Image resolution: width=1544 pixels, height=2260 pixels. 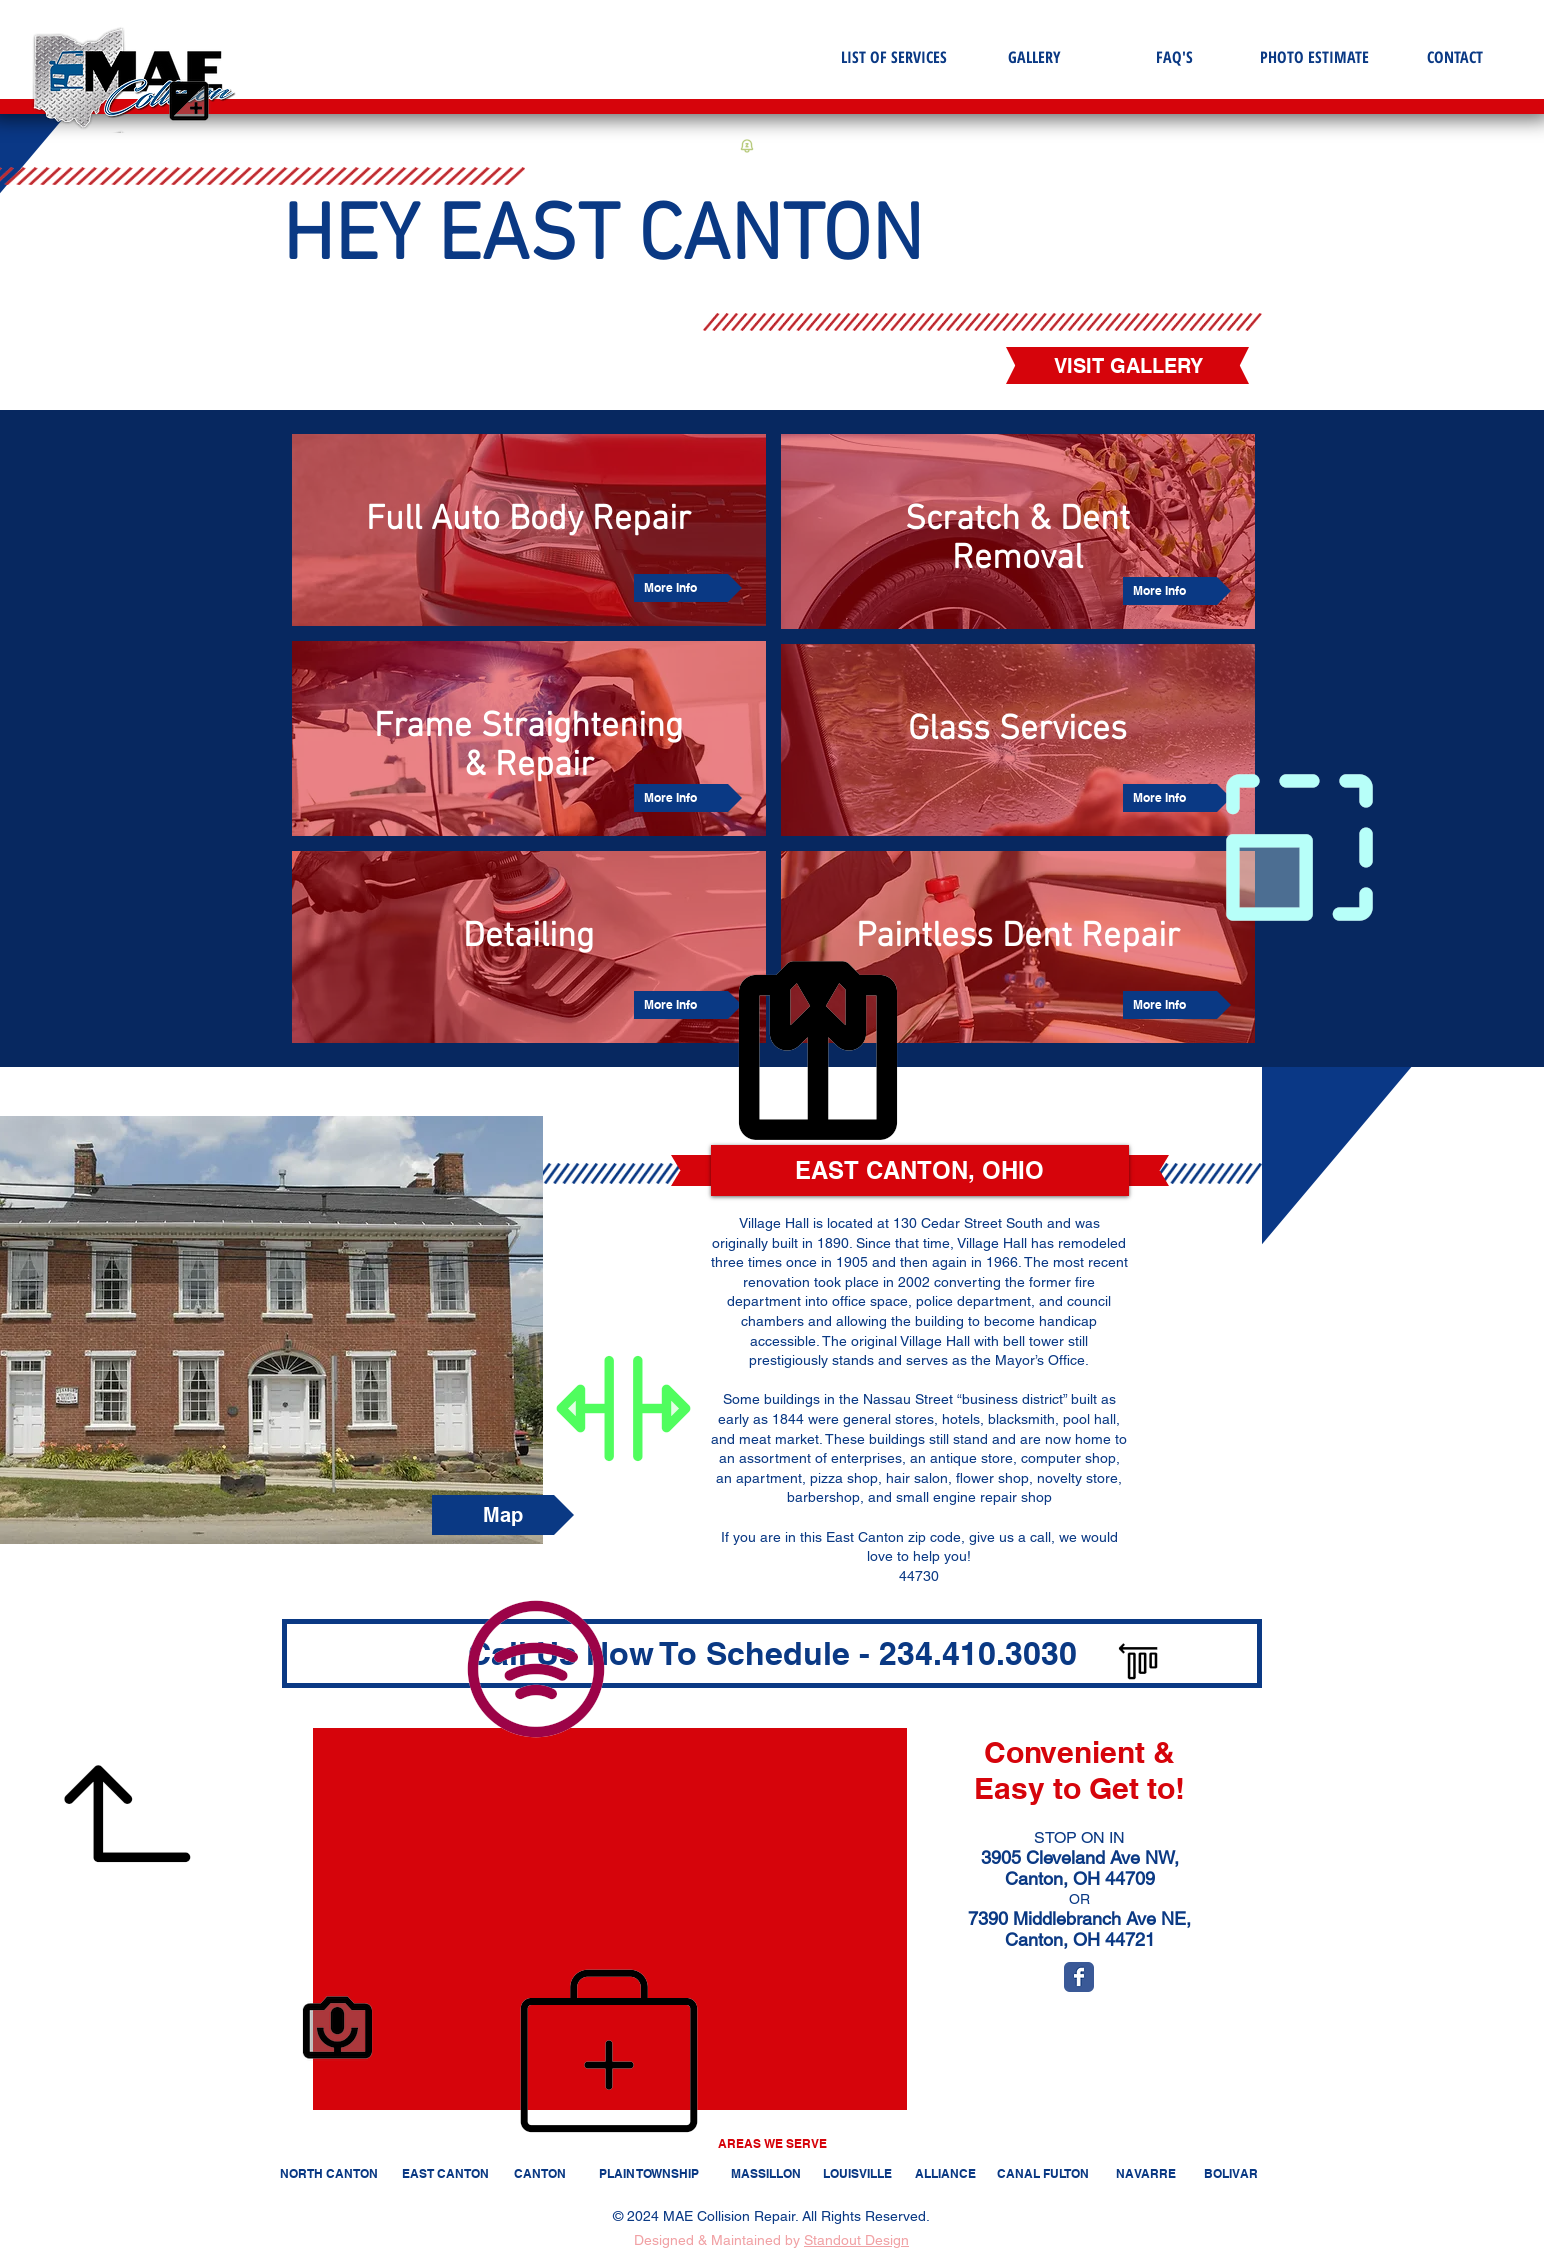 What do you see at coordinates (536, 1669) in the screenshot?
I see `open Spotify` at bounding box center [536, 1669].